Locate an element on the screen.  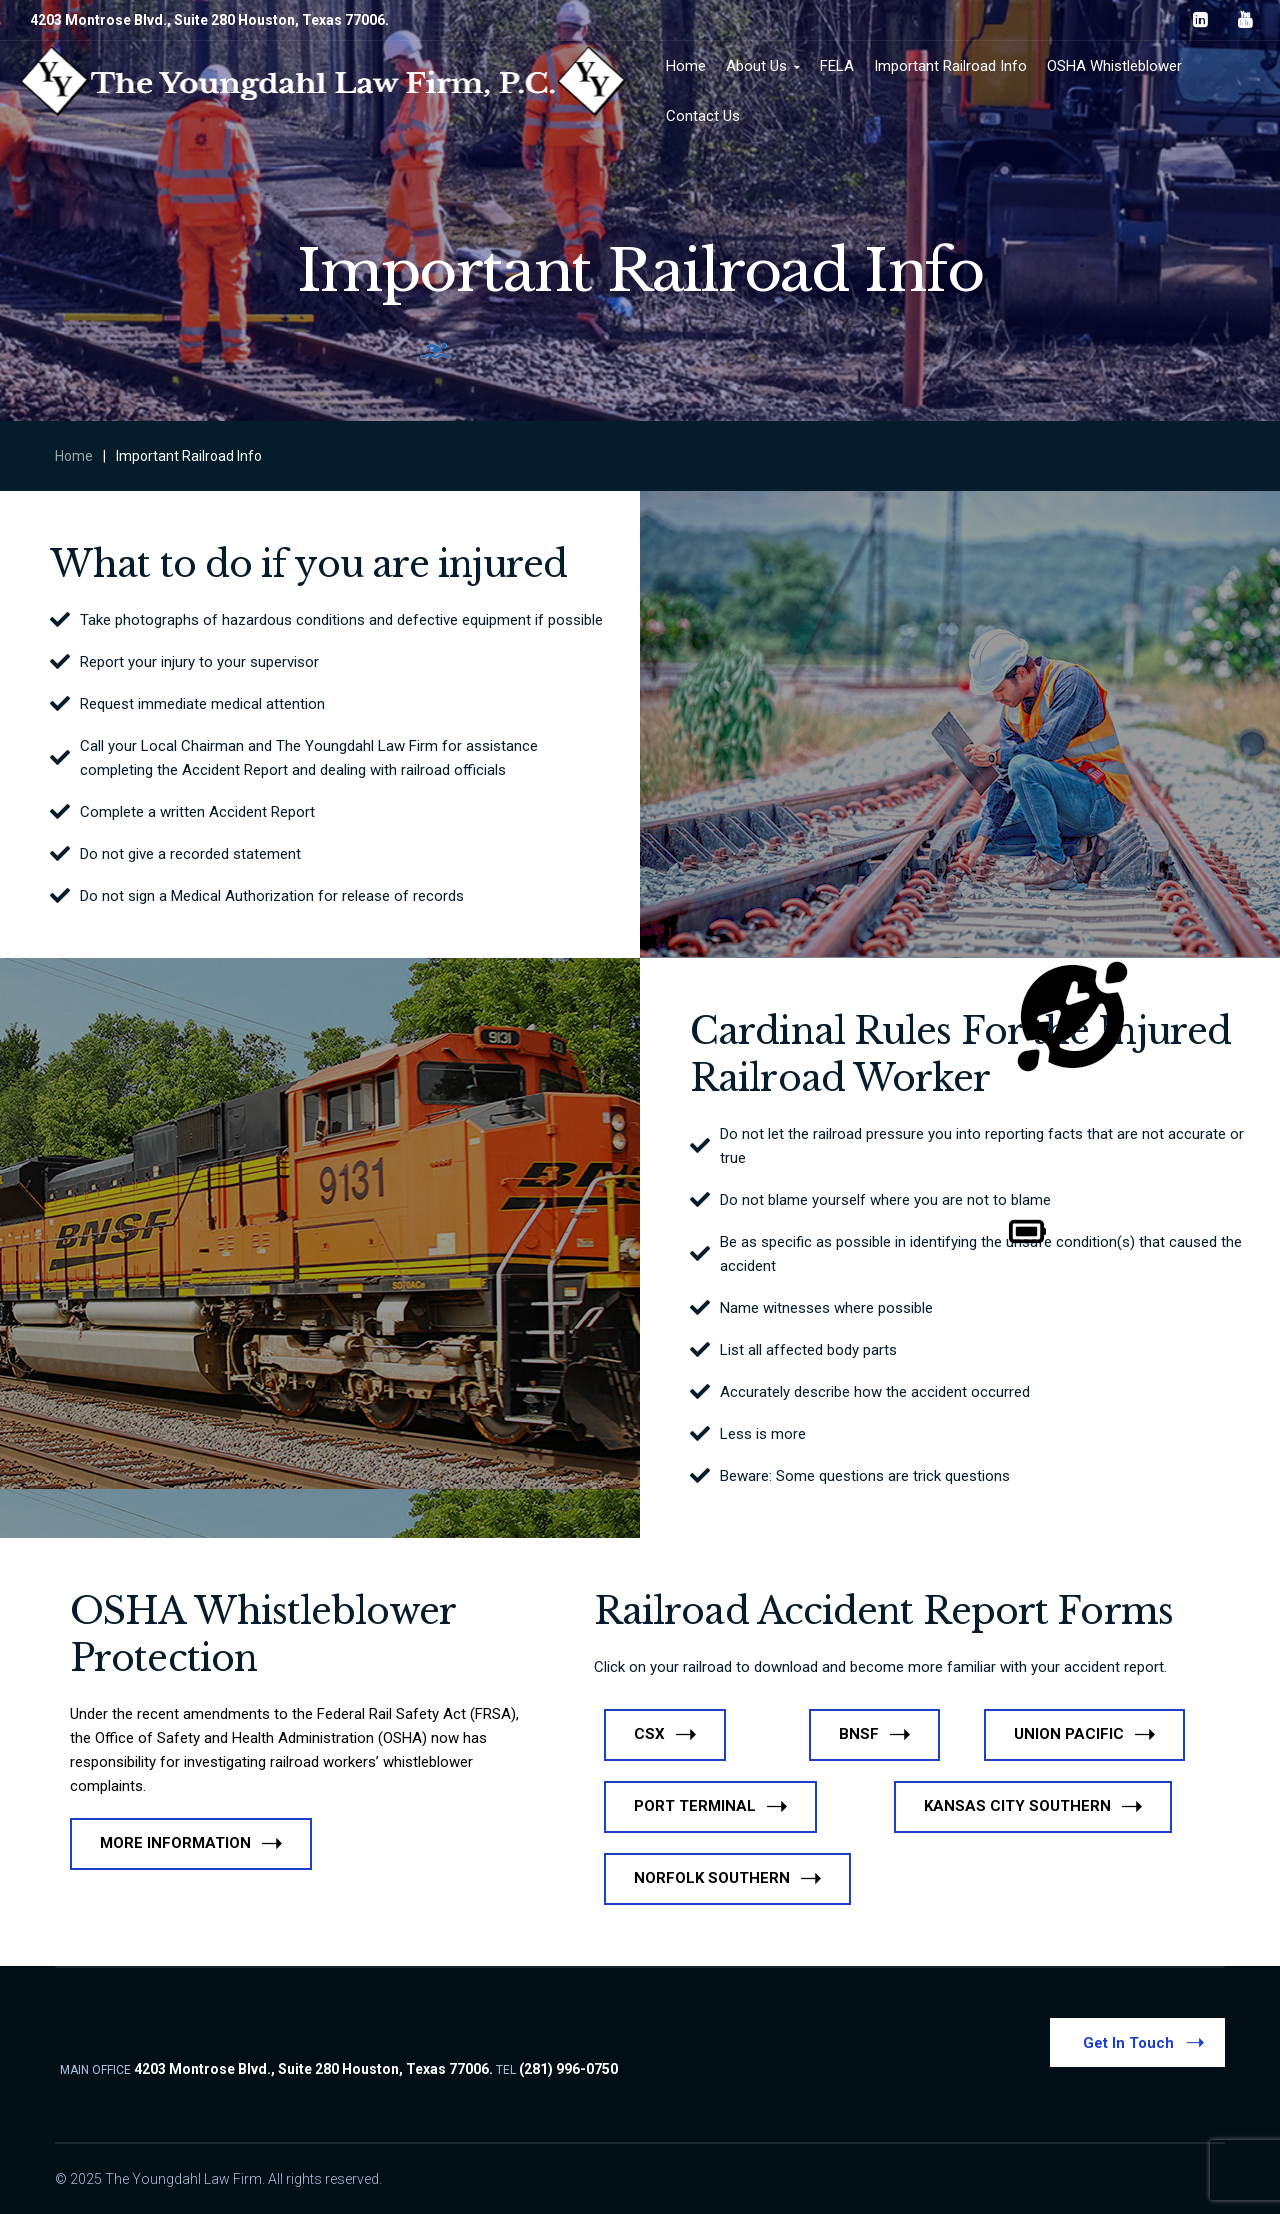
indicates current battery level is located at coordinates (1026, 1231).